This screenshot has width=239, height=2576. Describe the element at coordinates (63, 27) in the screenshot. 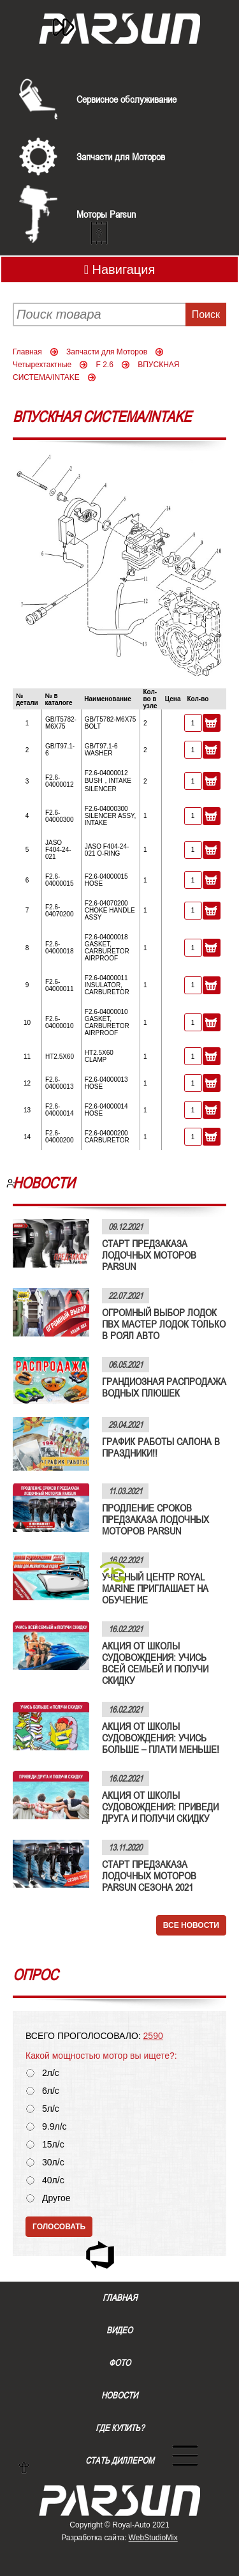

I see `skip forward in media playback` at that location.